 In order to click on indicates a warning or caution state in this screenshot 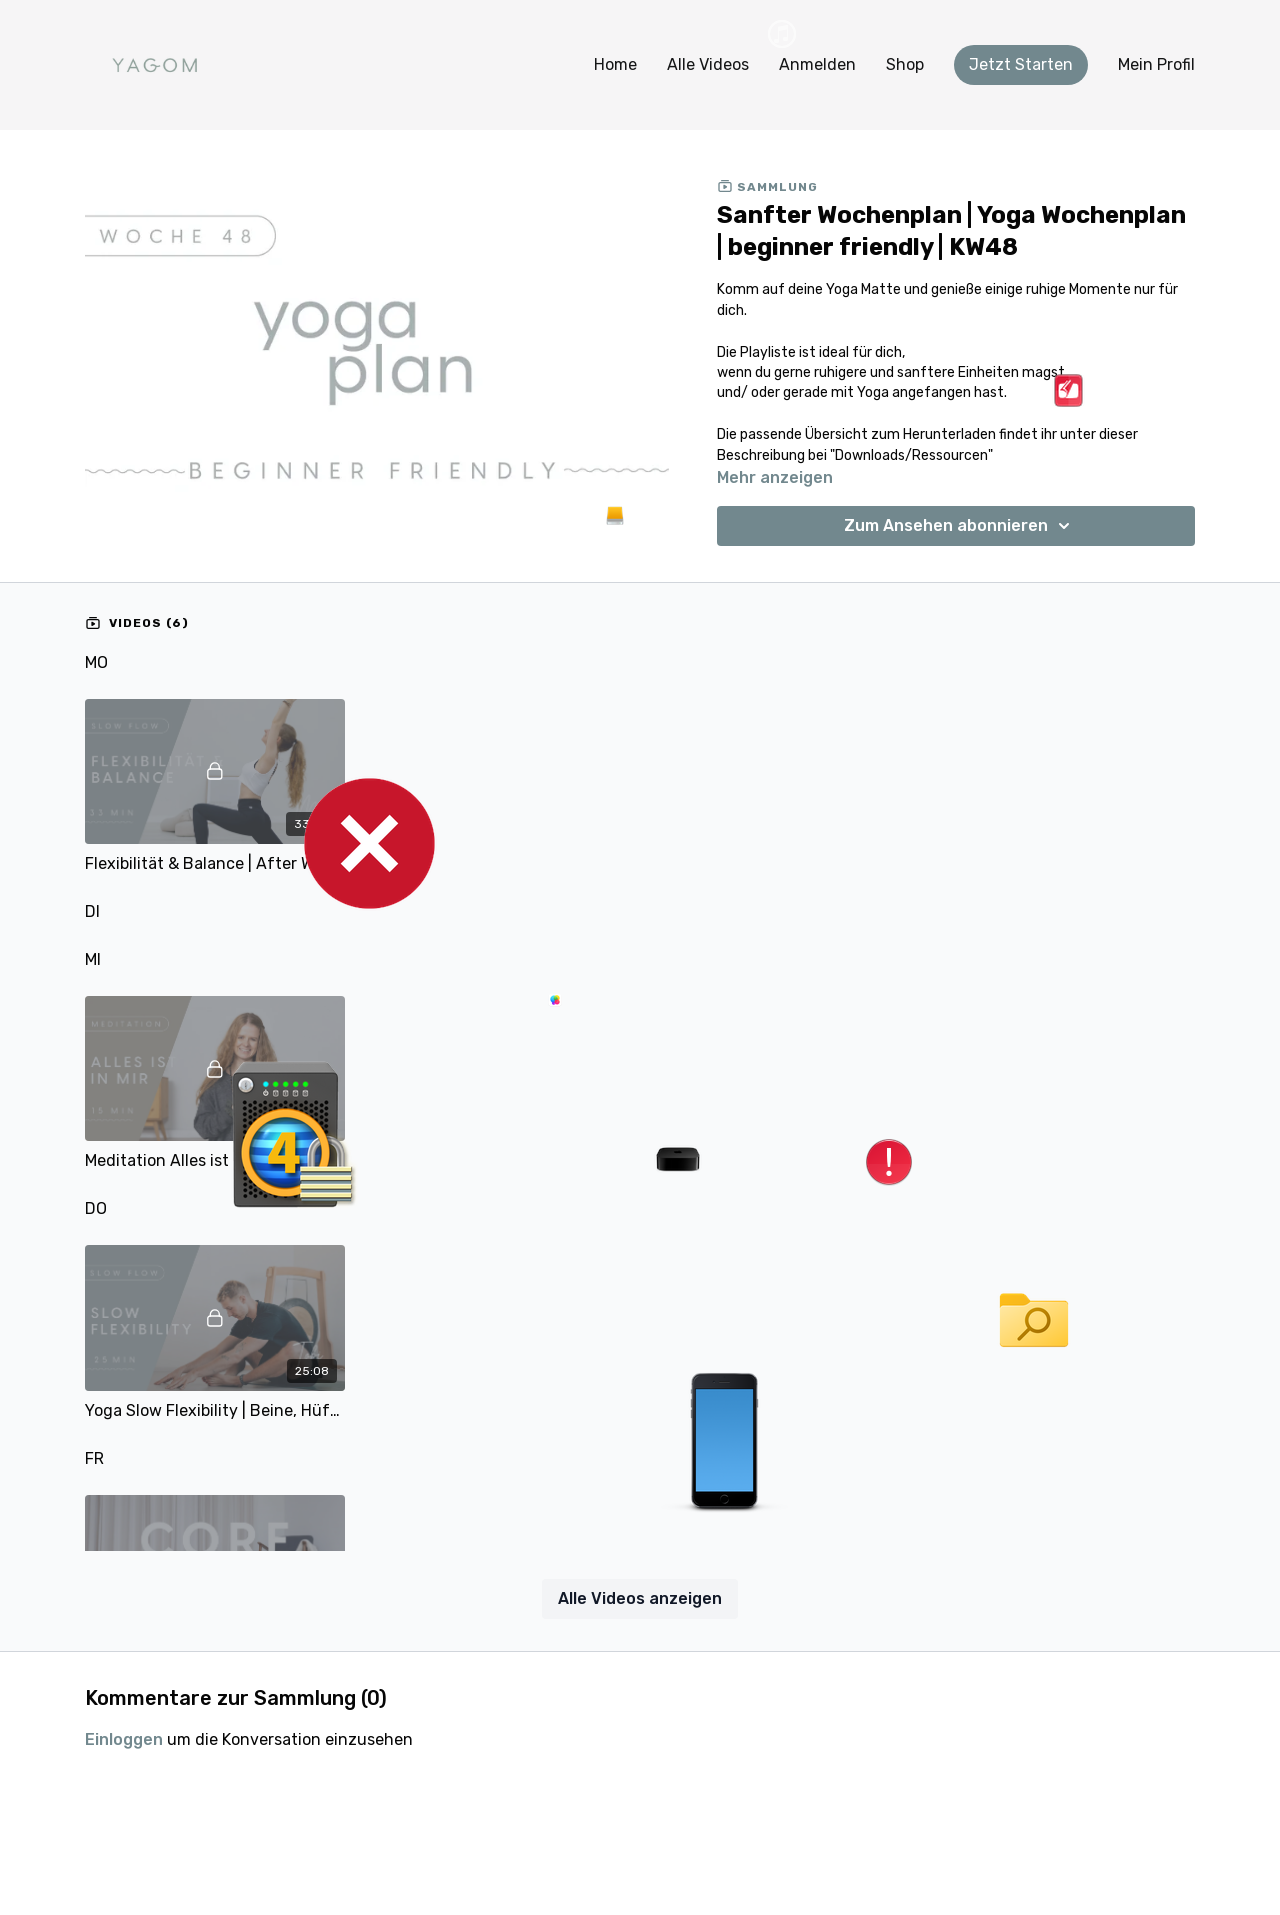, I will do `click(889, 1162)`.